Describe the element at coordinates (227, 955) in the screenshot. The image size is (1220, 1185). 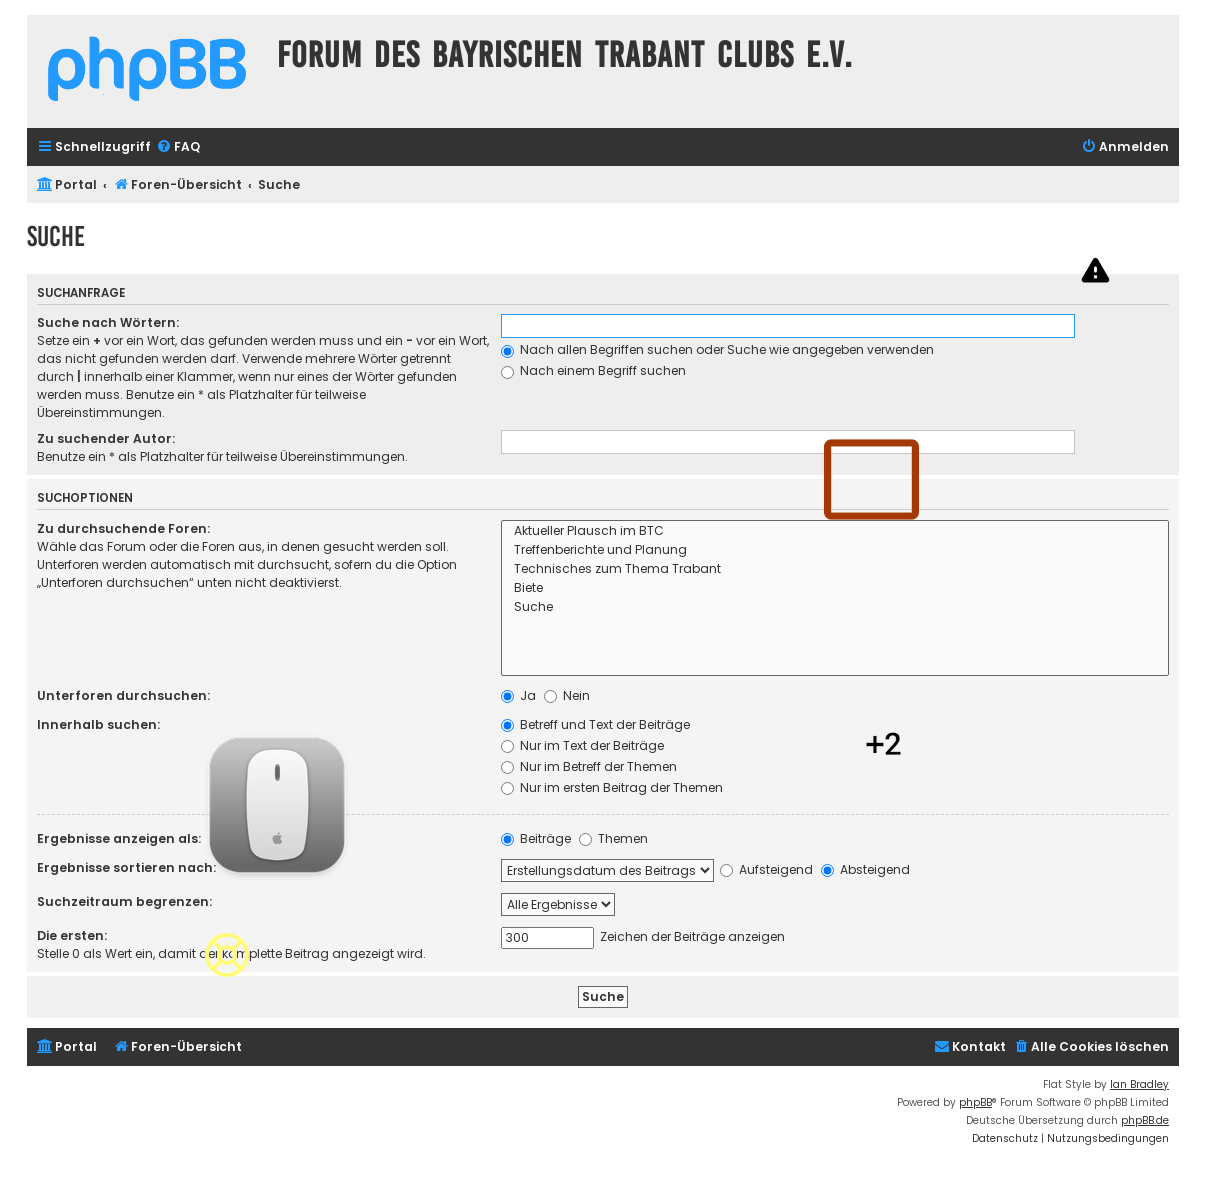
I see `access help or support` at that location.